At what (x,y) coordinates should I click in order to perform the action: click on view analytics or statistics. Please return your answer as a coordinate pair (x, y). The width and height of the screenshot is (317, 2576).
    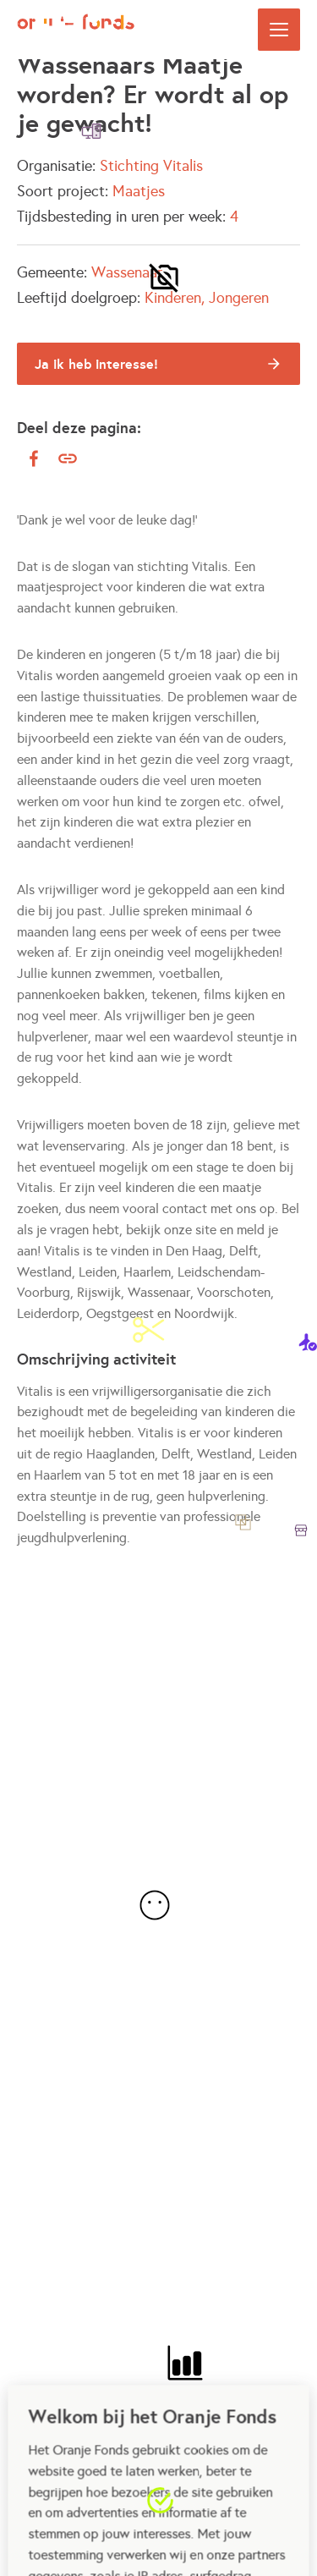
    Looking at the image, I should click on (185, 2363).